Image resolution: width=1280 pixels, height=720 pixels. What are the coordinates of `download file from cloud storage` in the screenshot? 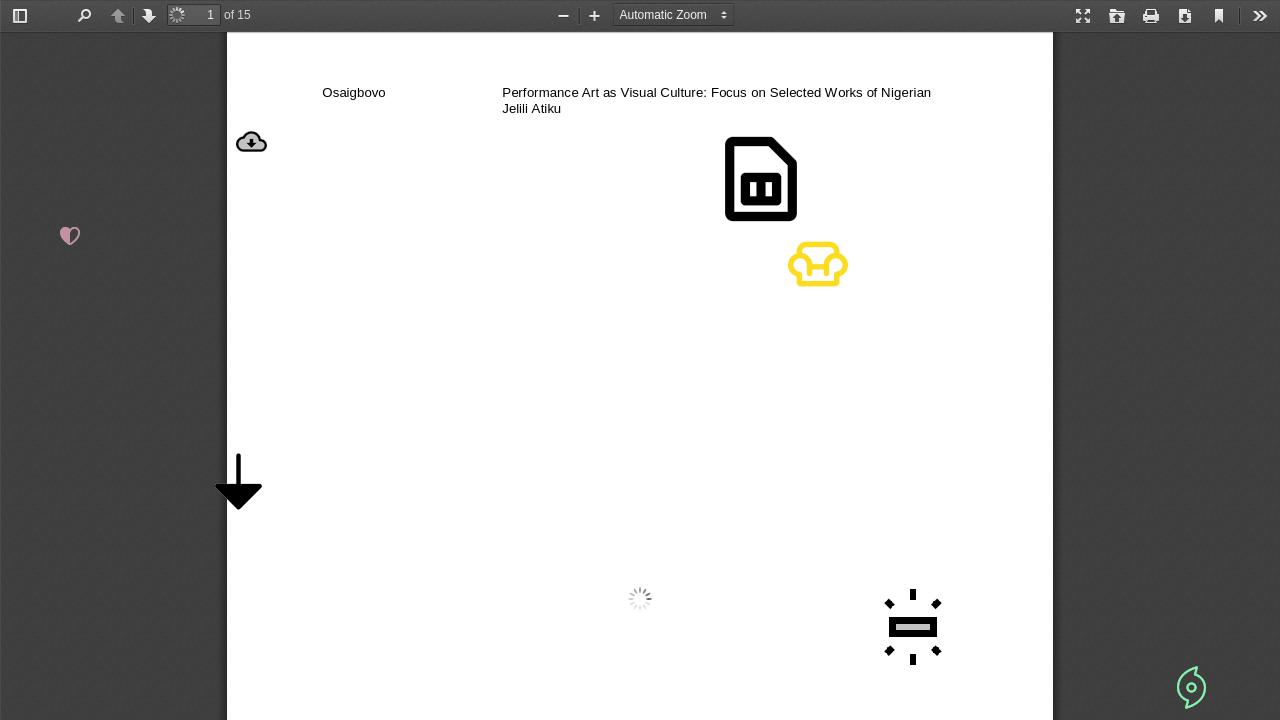 It's located at (251, 141).